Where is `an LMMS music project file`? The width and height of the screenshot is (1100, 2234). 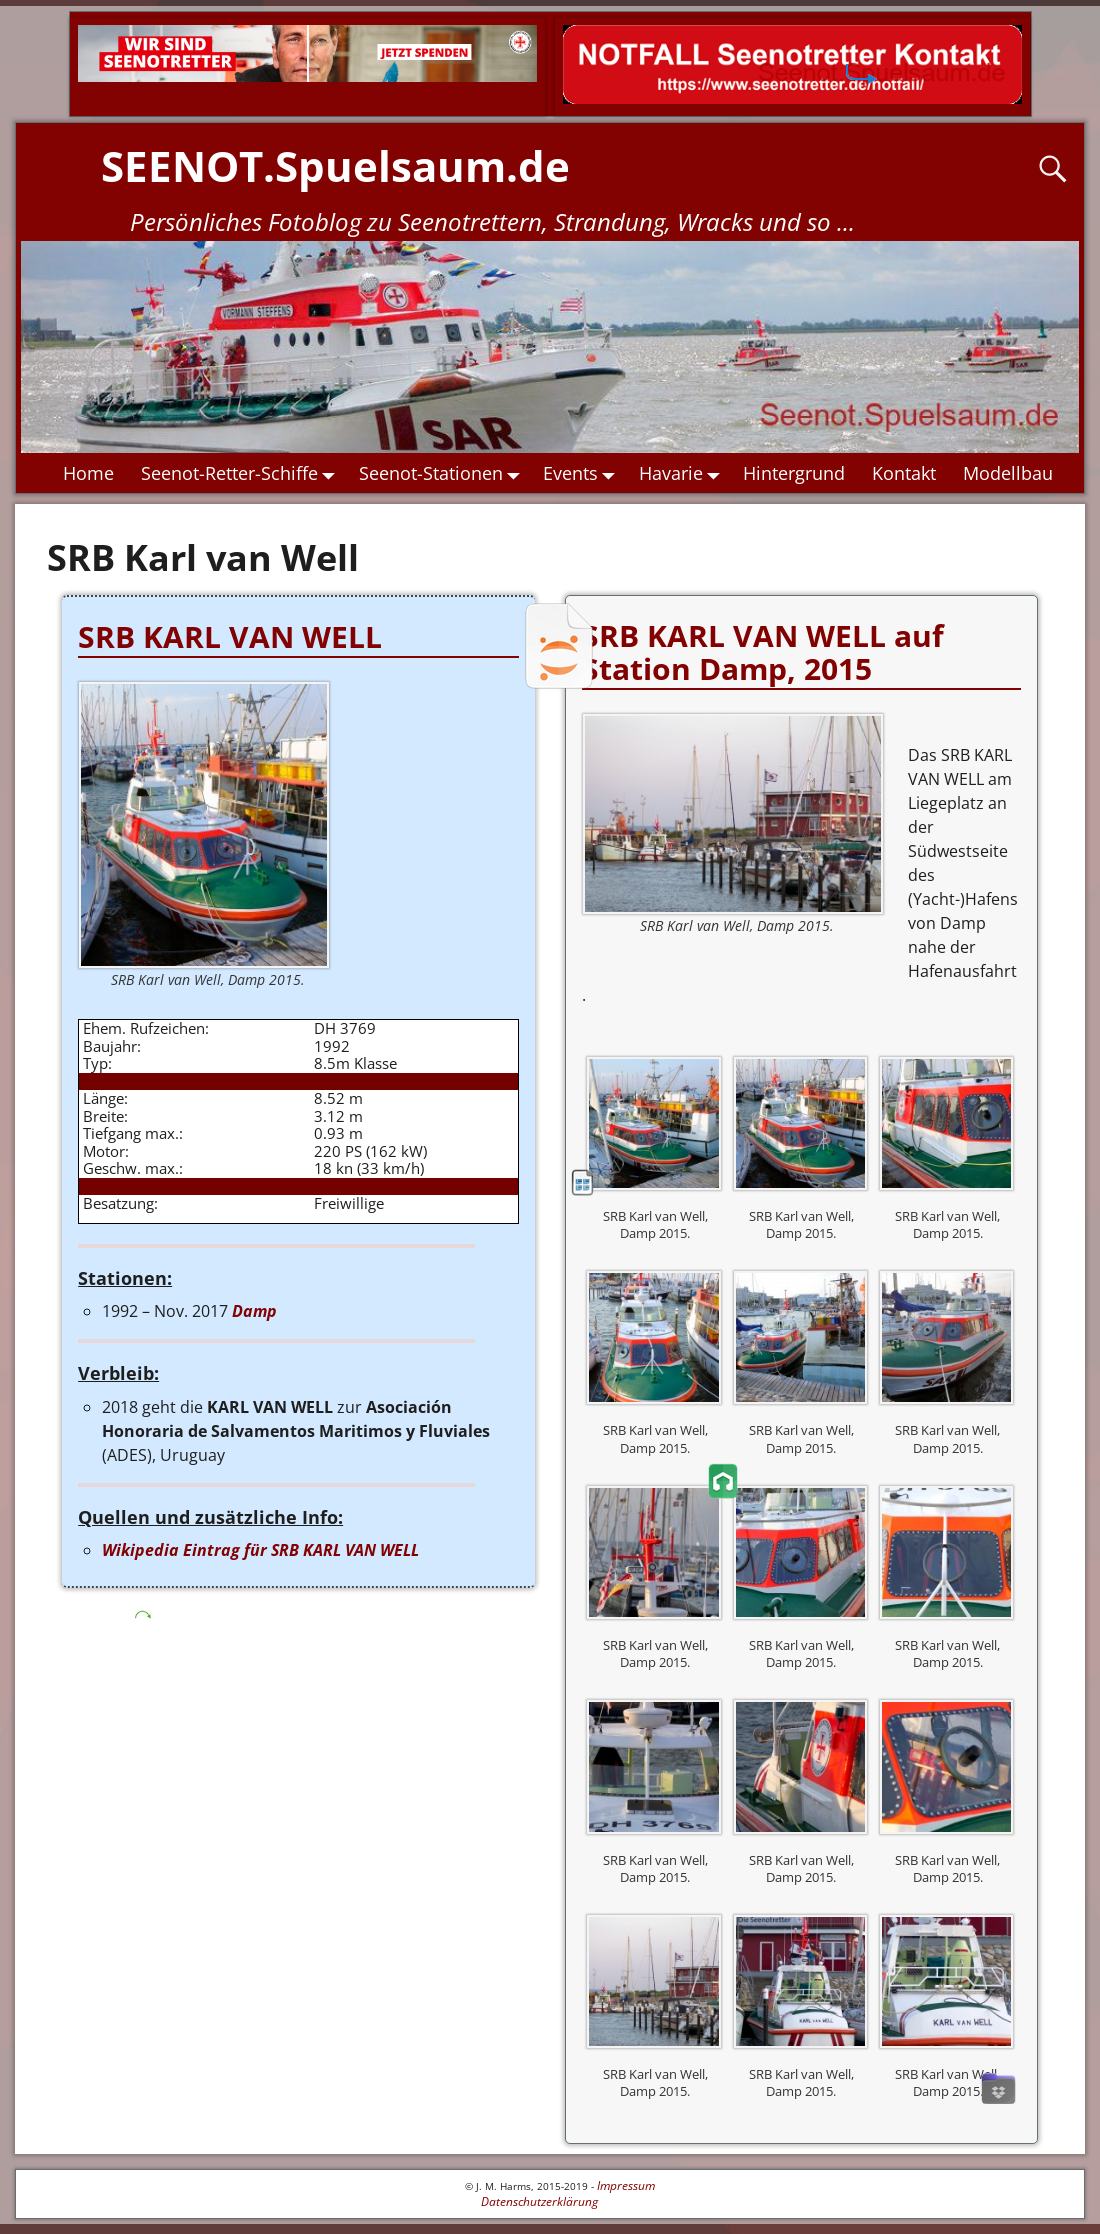
an LMMS music project file is located at coordinates (723, 1481).